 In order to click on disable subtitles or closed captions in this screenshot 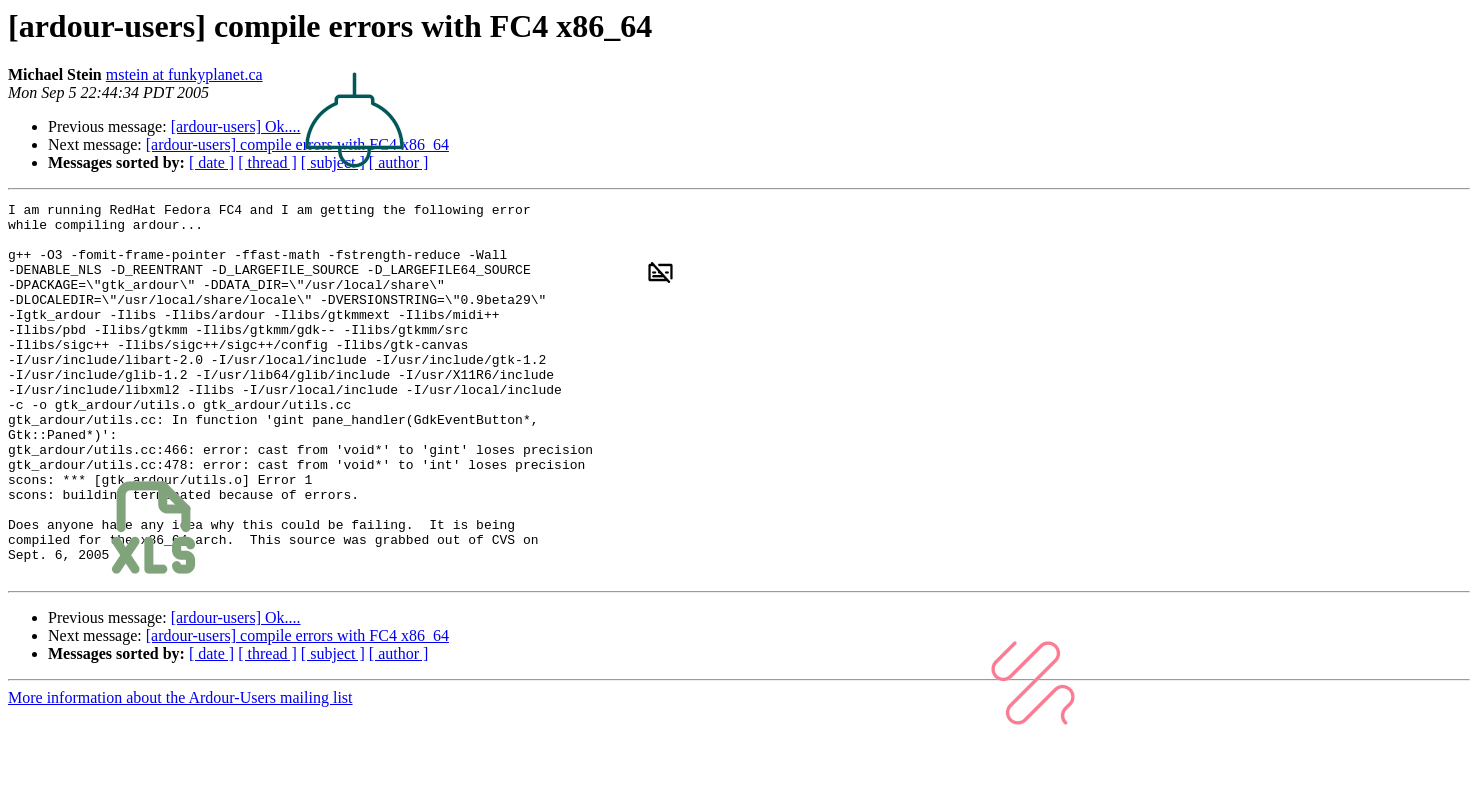, I will do `click(660, 272)`.